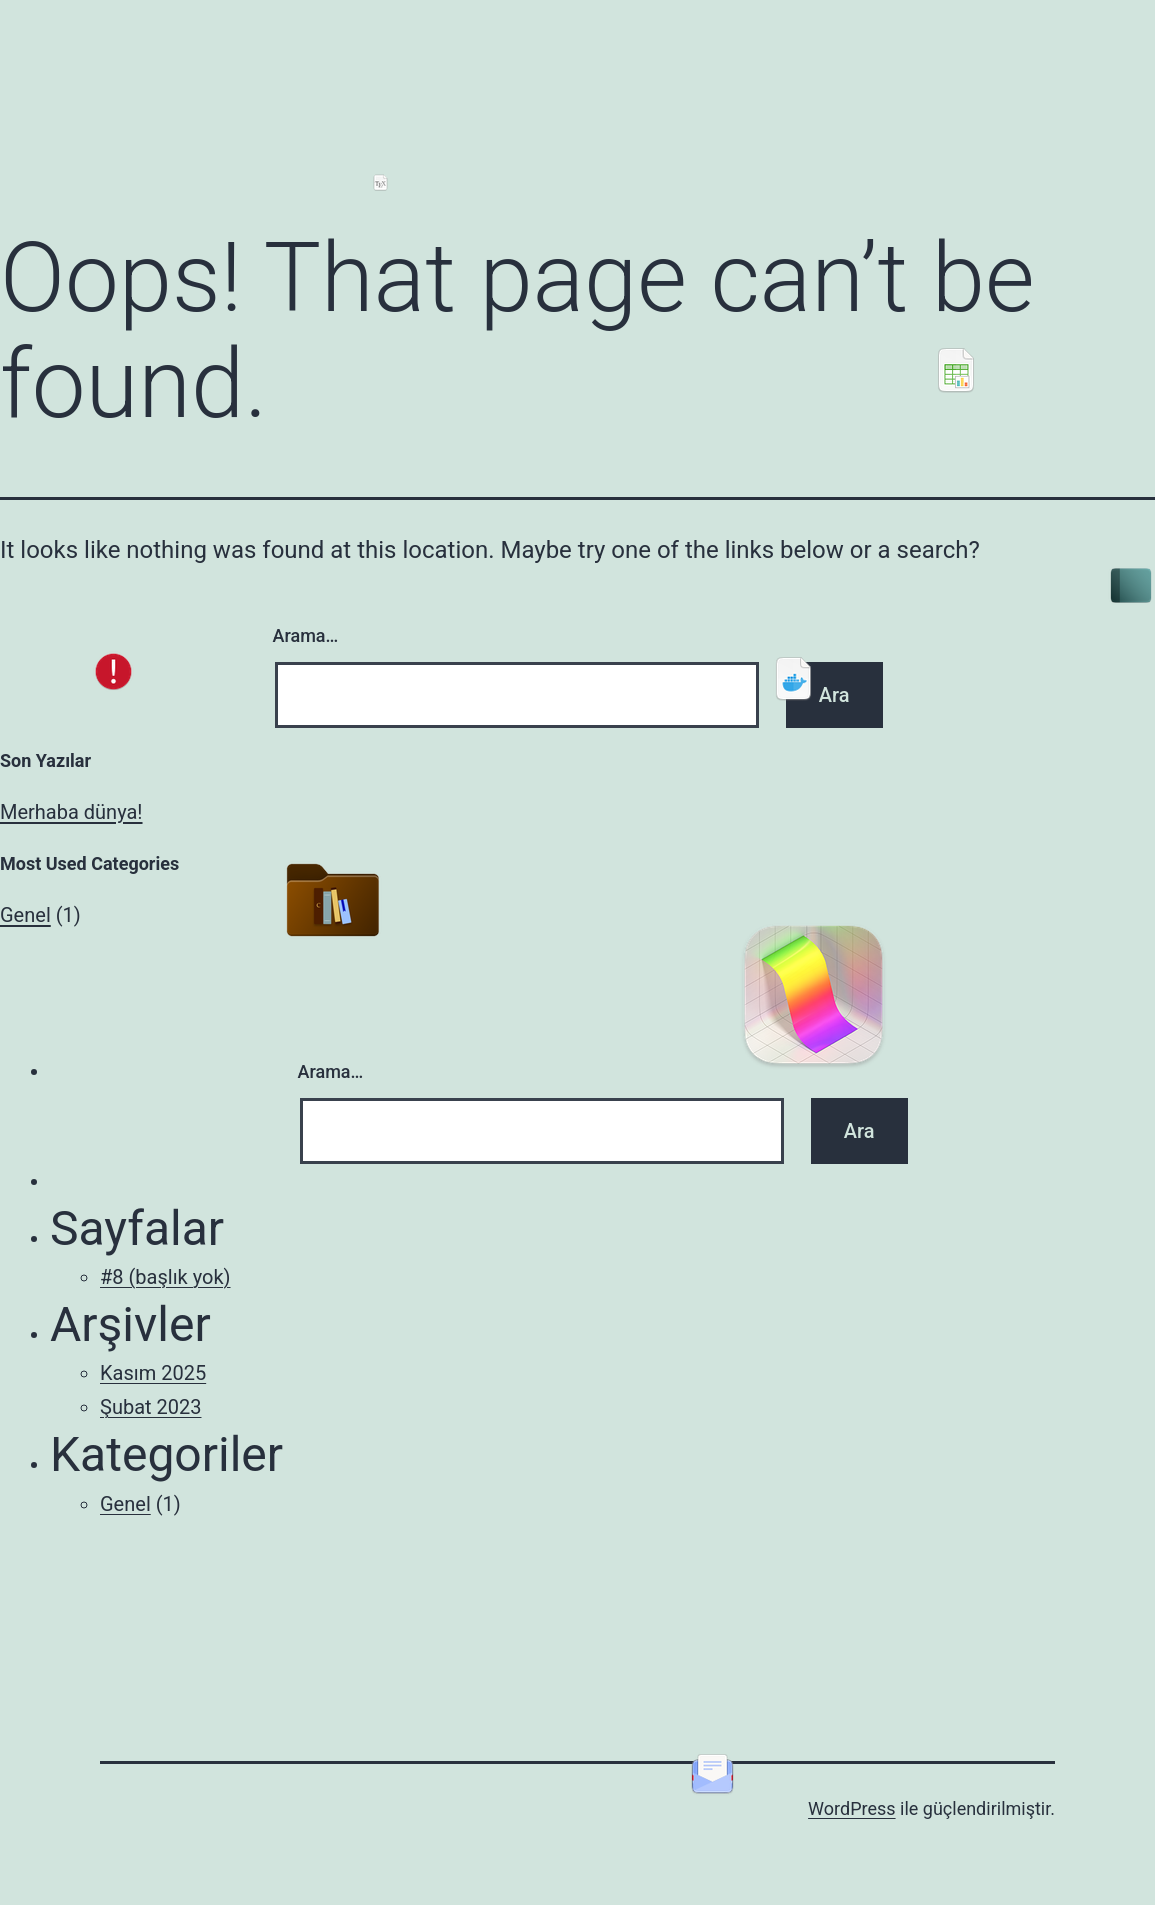  I want to click on access the desktop folder, so click(1131, 584).